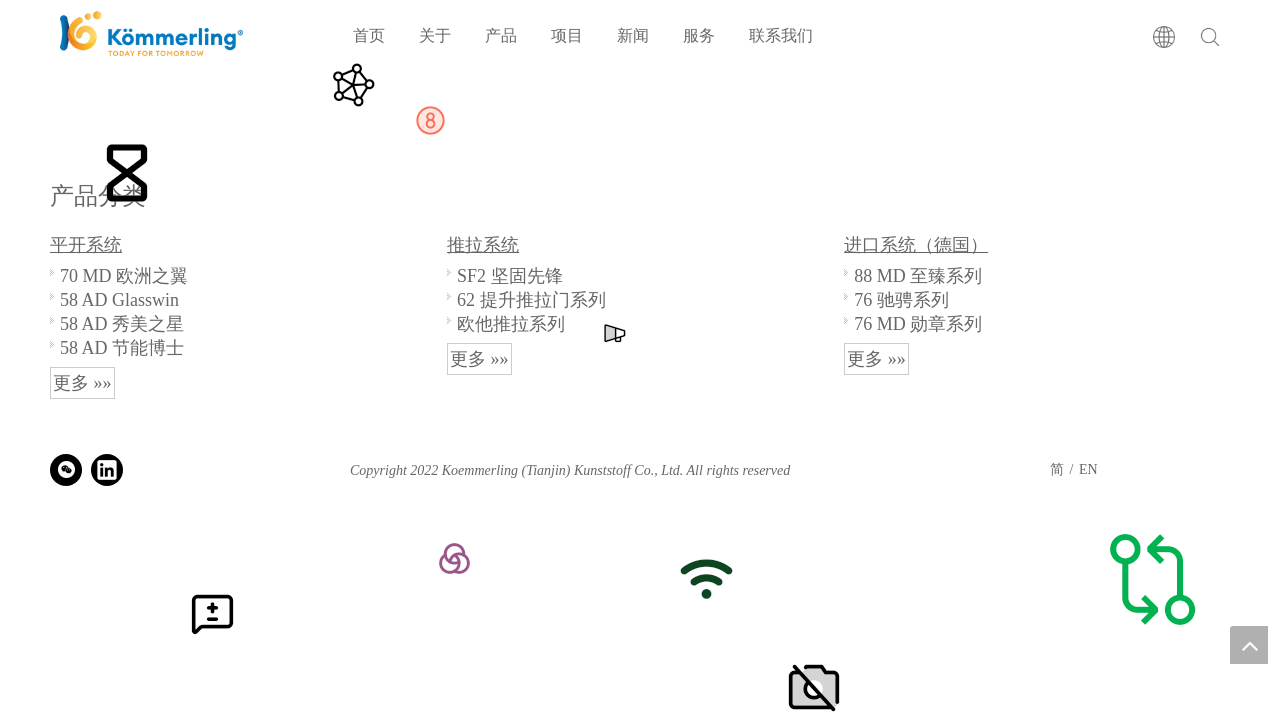  I want to click on indicates medium wifi signal strength, so click(706, 570).